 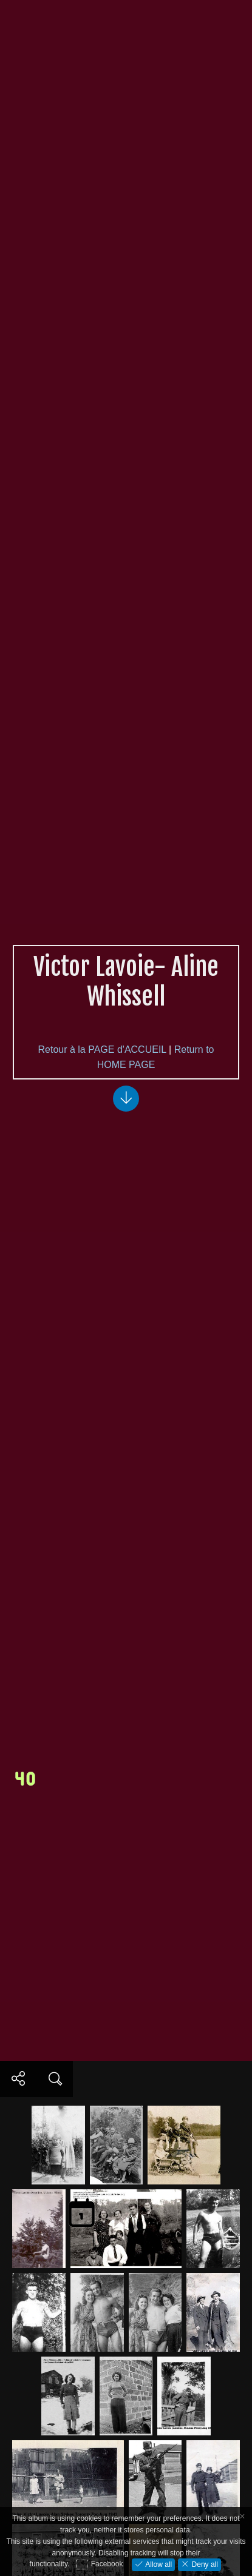 What do you see at coordinates (81, 2212) in the screenshot?
I see `view calendar or schedule` at bounding box center [81, 2212].